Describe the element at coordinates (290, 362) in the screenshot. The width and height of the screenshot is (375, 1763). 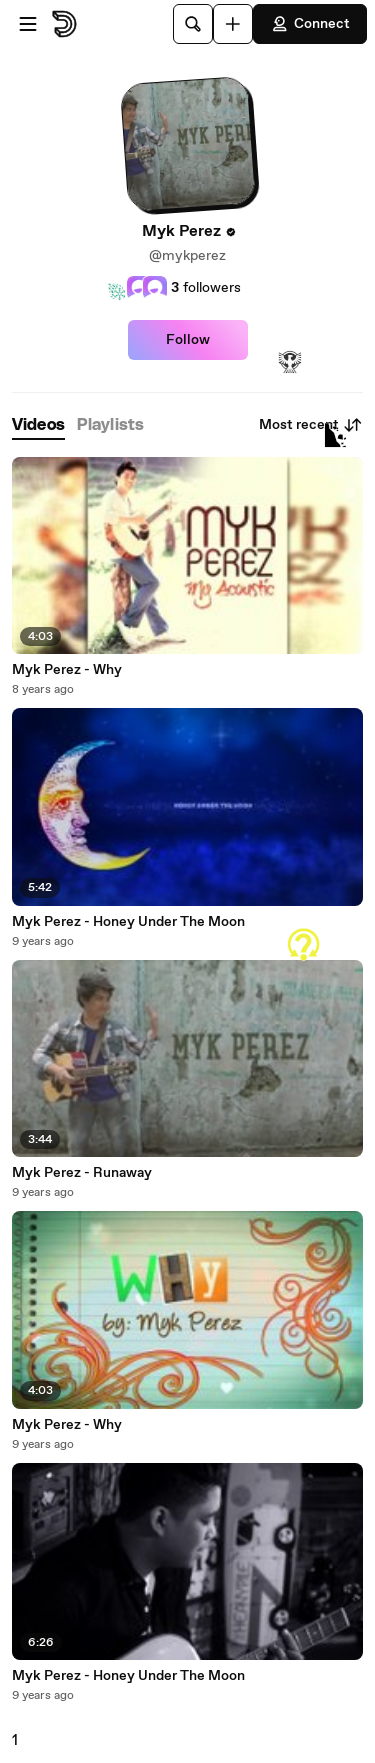
I see `condor or eagle emblem representing a faction or team` at that location.